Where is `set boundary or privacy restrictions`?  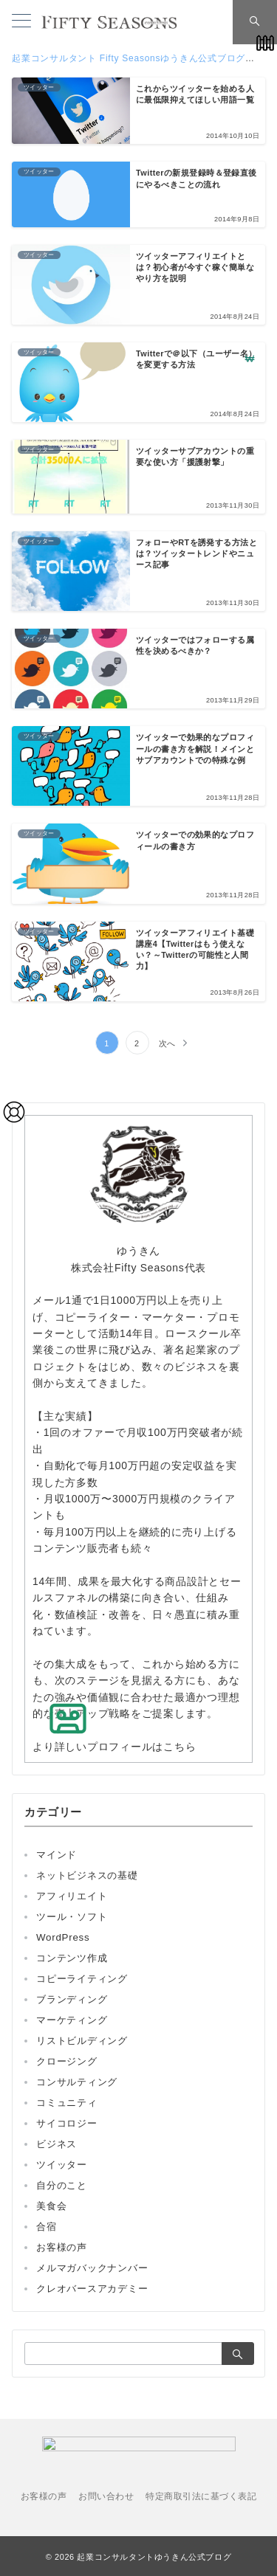
set boundary or privacy restrictions is located at coordinates (265, 43).